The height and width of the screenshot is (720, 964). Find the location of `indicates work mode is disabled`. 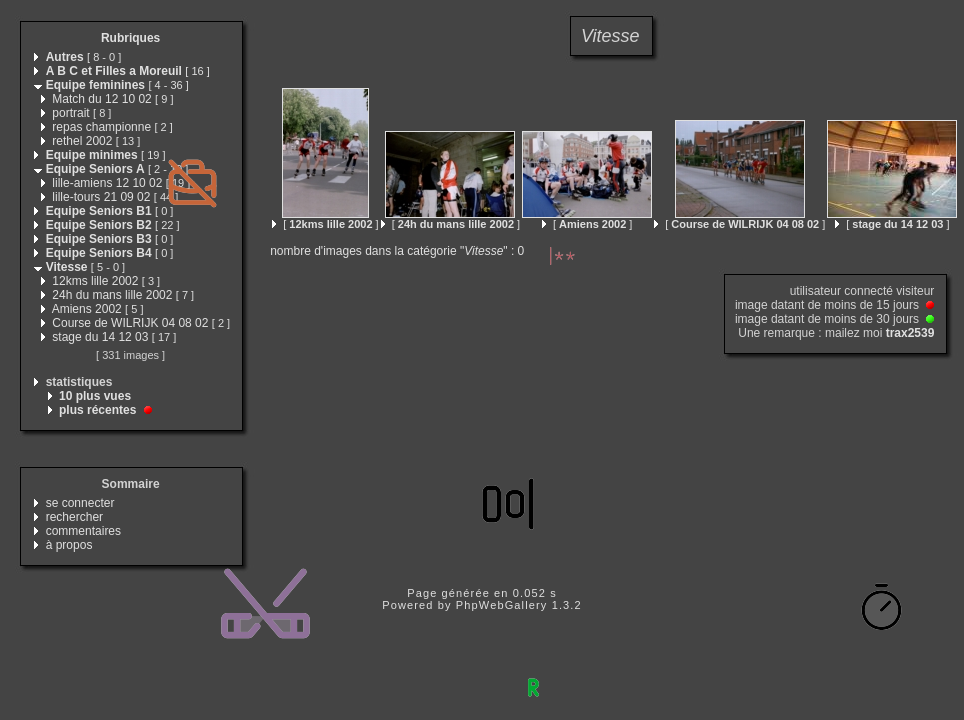

indicates work mode is disabled is located at coordinates (192, 183).